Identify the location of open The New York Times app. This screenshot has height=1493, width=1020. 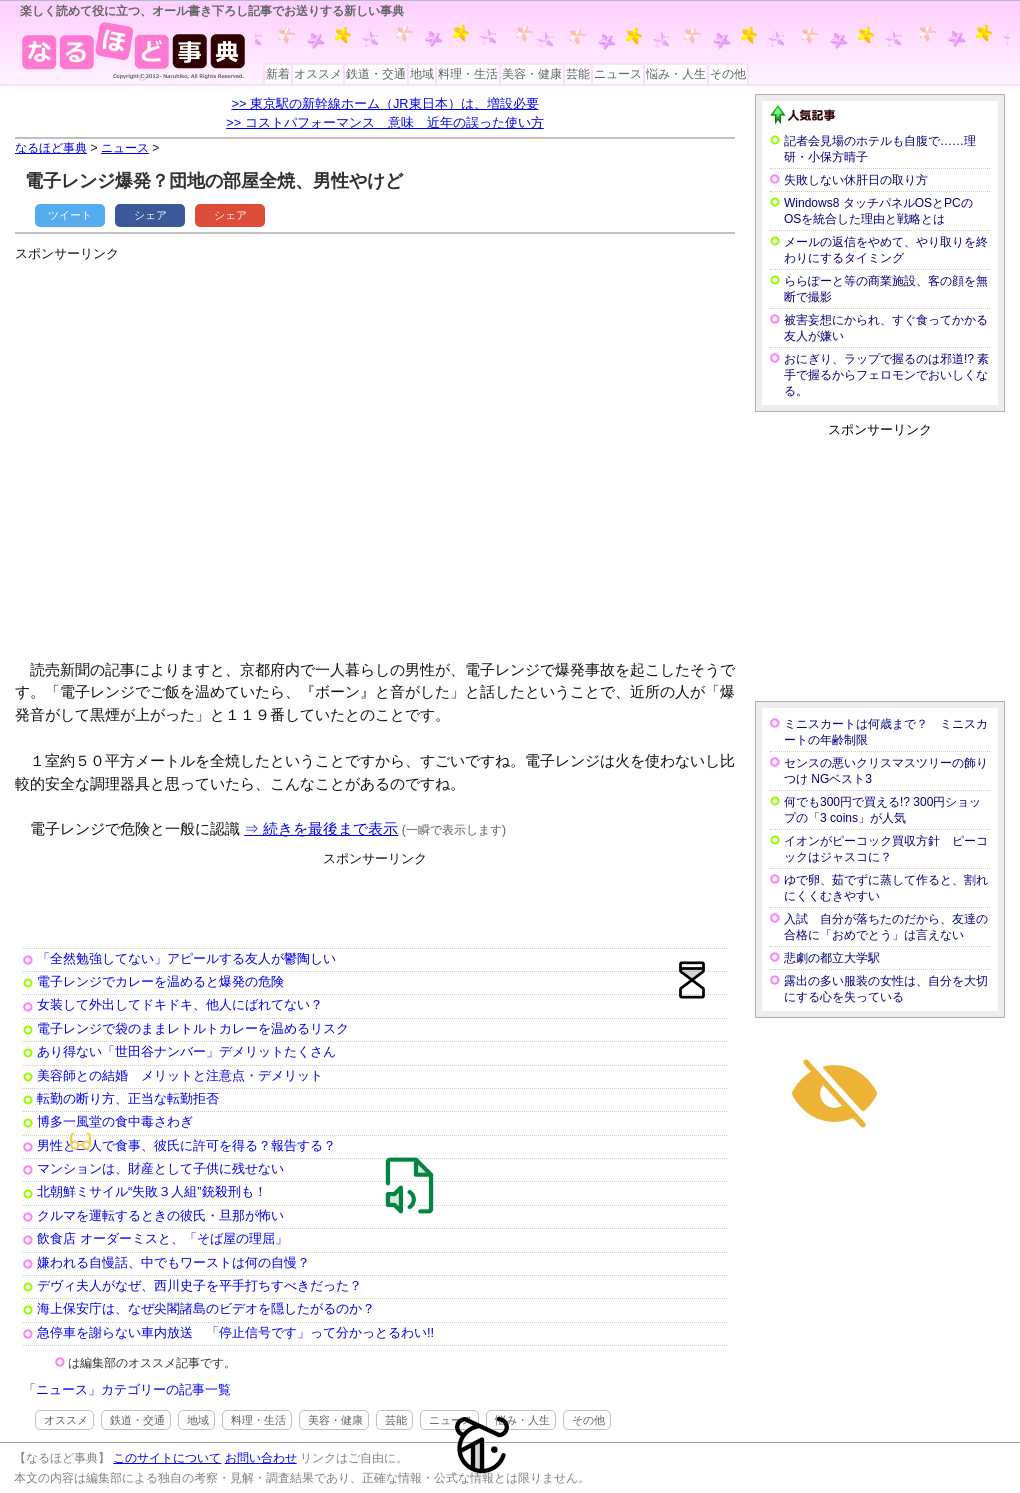
(482, 1444).